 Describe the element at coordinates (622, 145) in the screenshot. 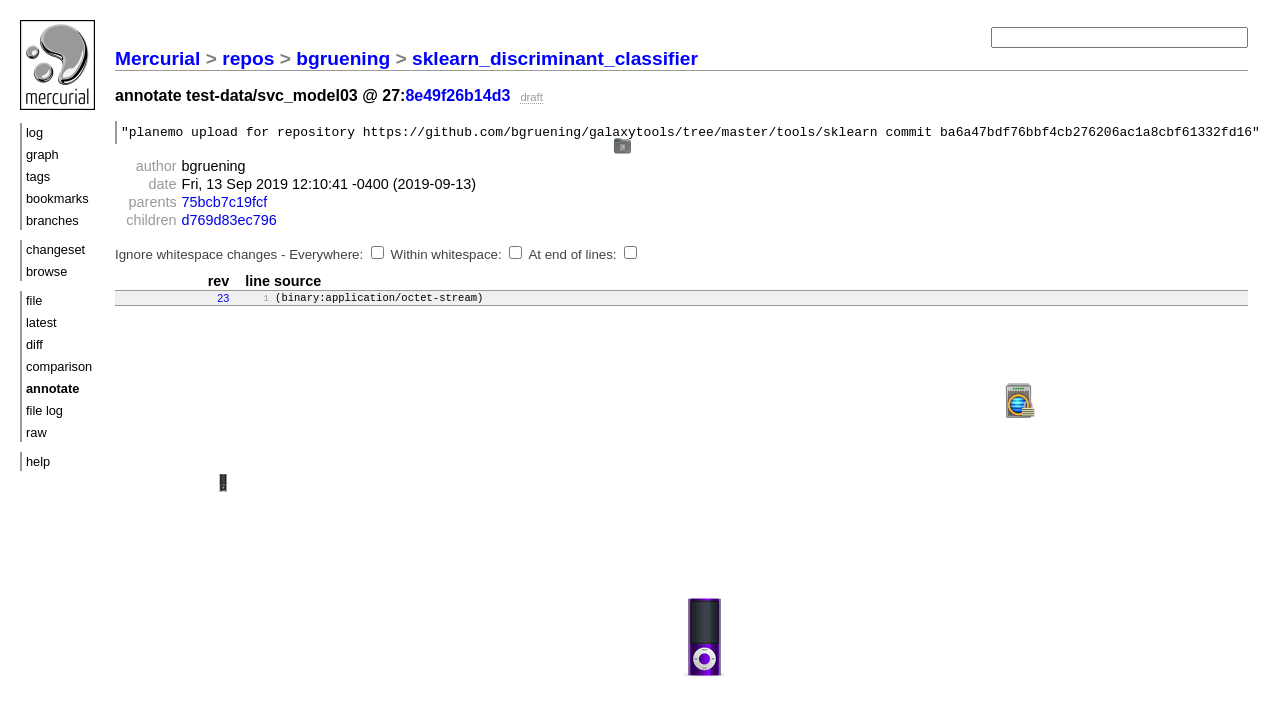

I see `open templates folder` at that location.